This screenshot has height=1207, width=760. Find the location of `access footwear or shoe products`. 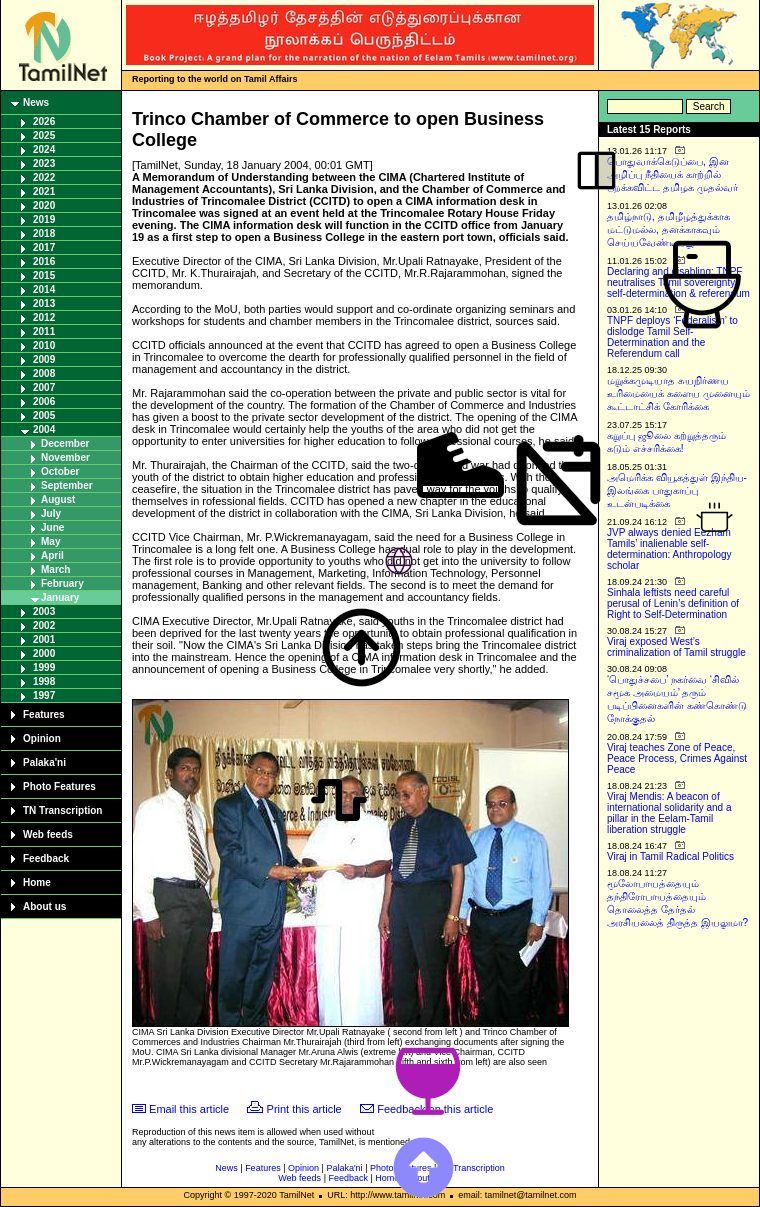

access footwear or shoe products is located at coordinates (456, 468).